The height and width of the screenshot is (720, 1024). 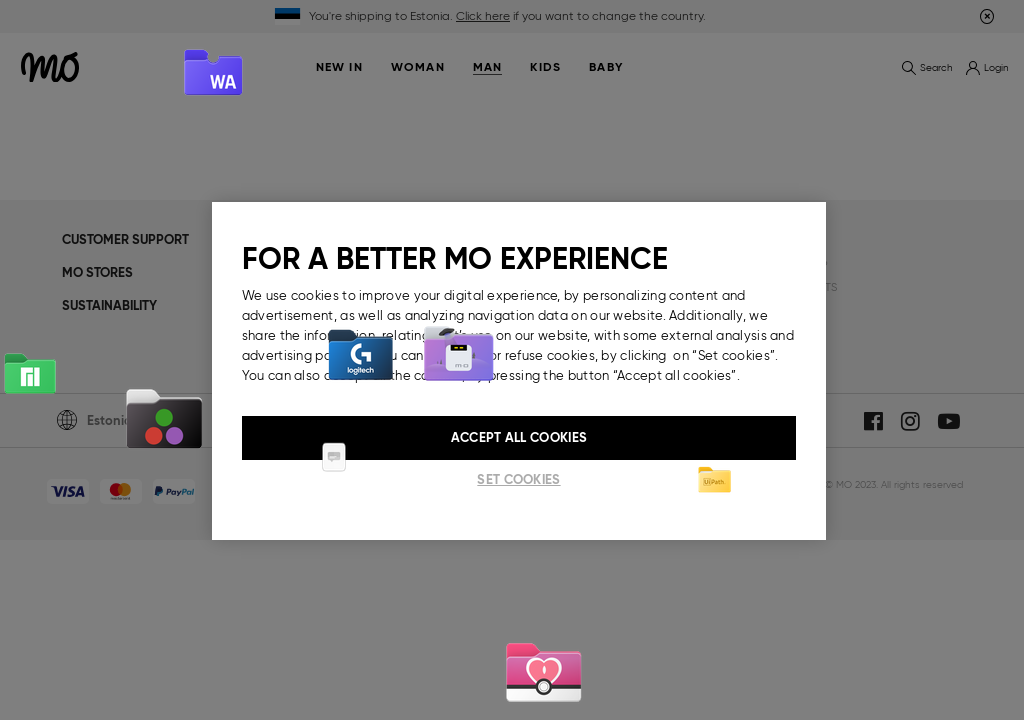 What do you see at coordinates (543, 674) in the screenshot?
I see `open pokémon love ball themed folder` at bounding box center [543, 674].